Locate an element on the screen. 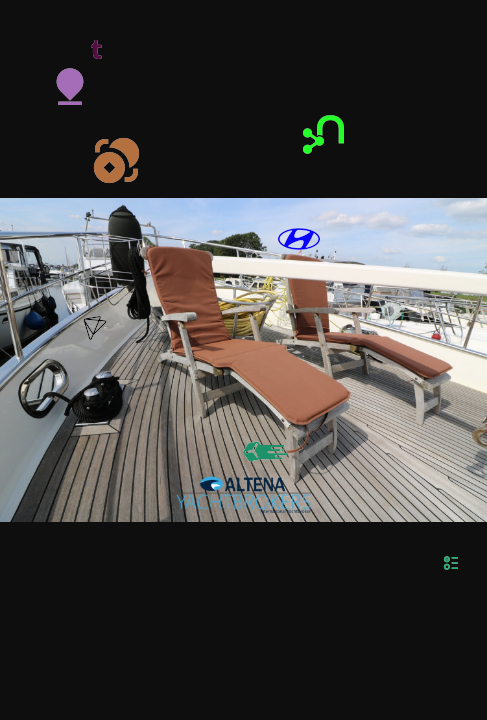  mark a location on the map is located at coordinates (70, 85).